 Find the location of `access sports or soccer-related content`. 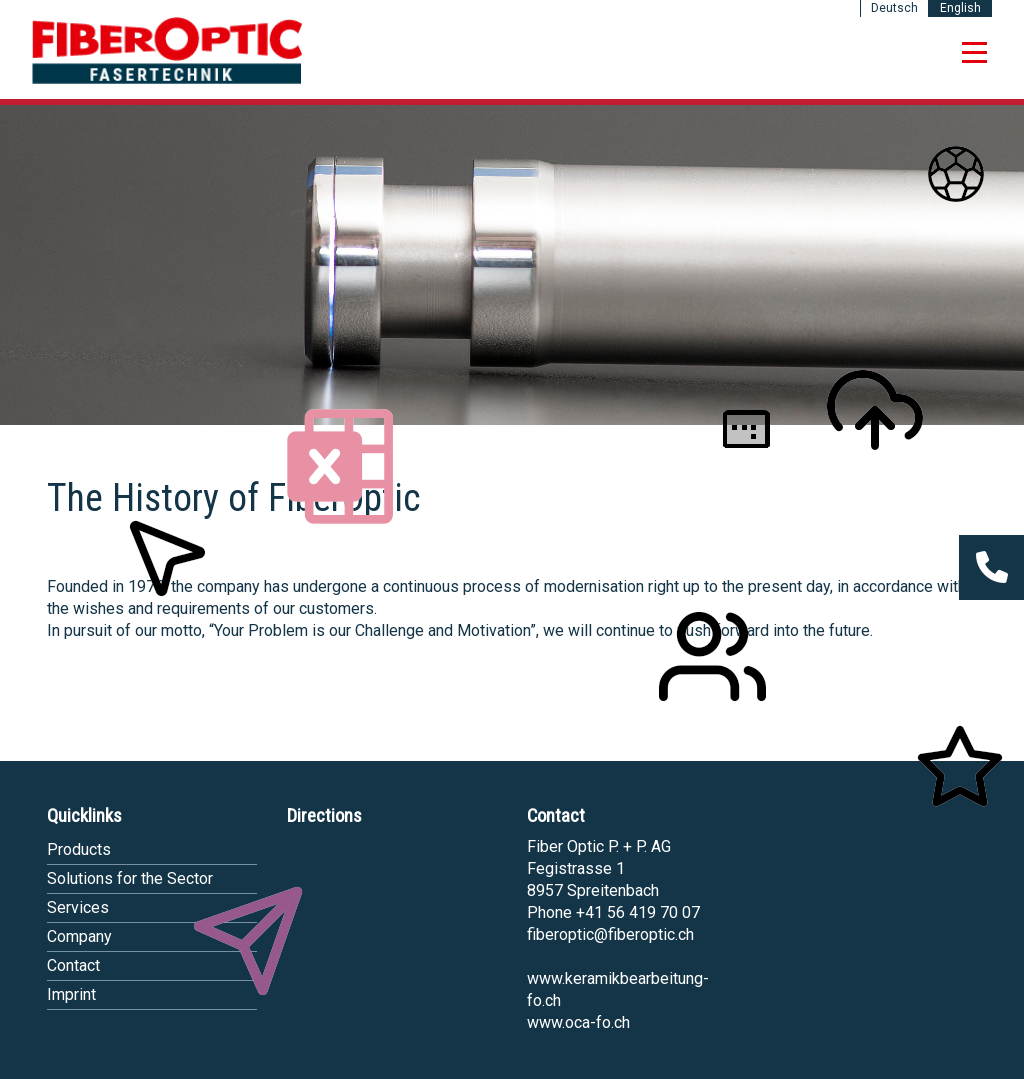

access sports or soccer-related content is located at coordinates (956, 174).